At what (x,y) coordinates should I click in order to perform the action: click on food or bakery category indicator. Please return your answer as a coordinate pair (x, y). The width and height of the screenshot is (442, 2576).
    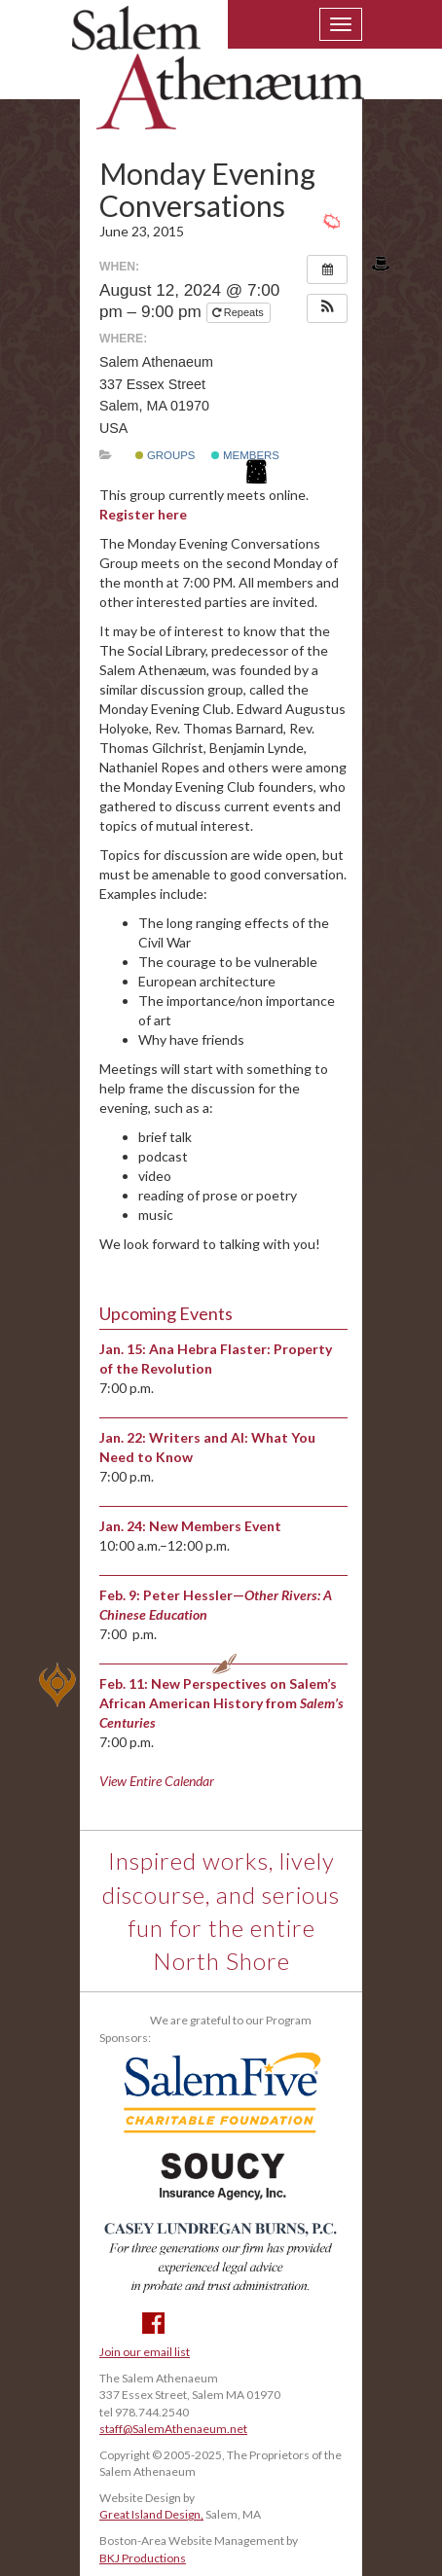
    Looking at the image, I should click on (256, 471).